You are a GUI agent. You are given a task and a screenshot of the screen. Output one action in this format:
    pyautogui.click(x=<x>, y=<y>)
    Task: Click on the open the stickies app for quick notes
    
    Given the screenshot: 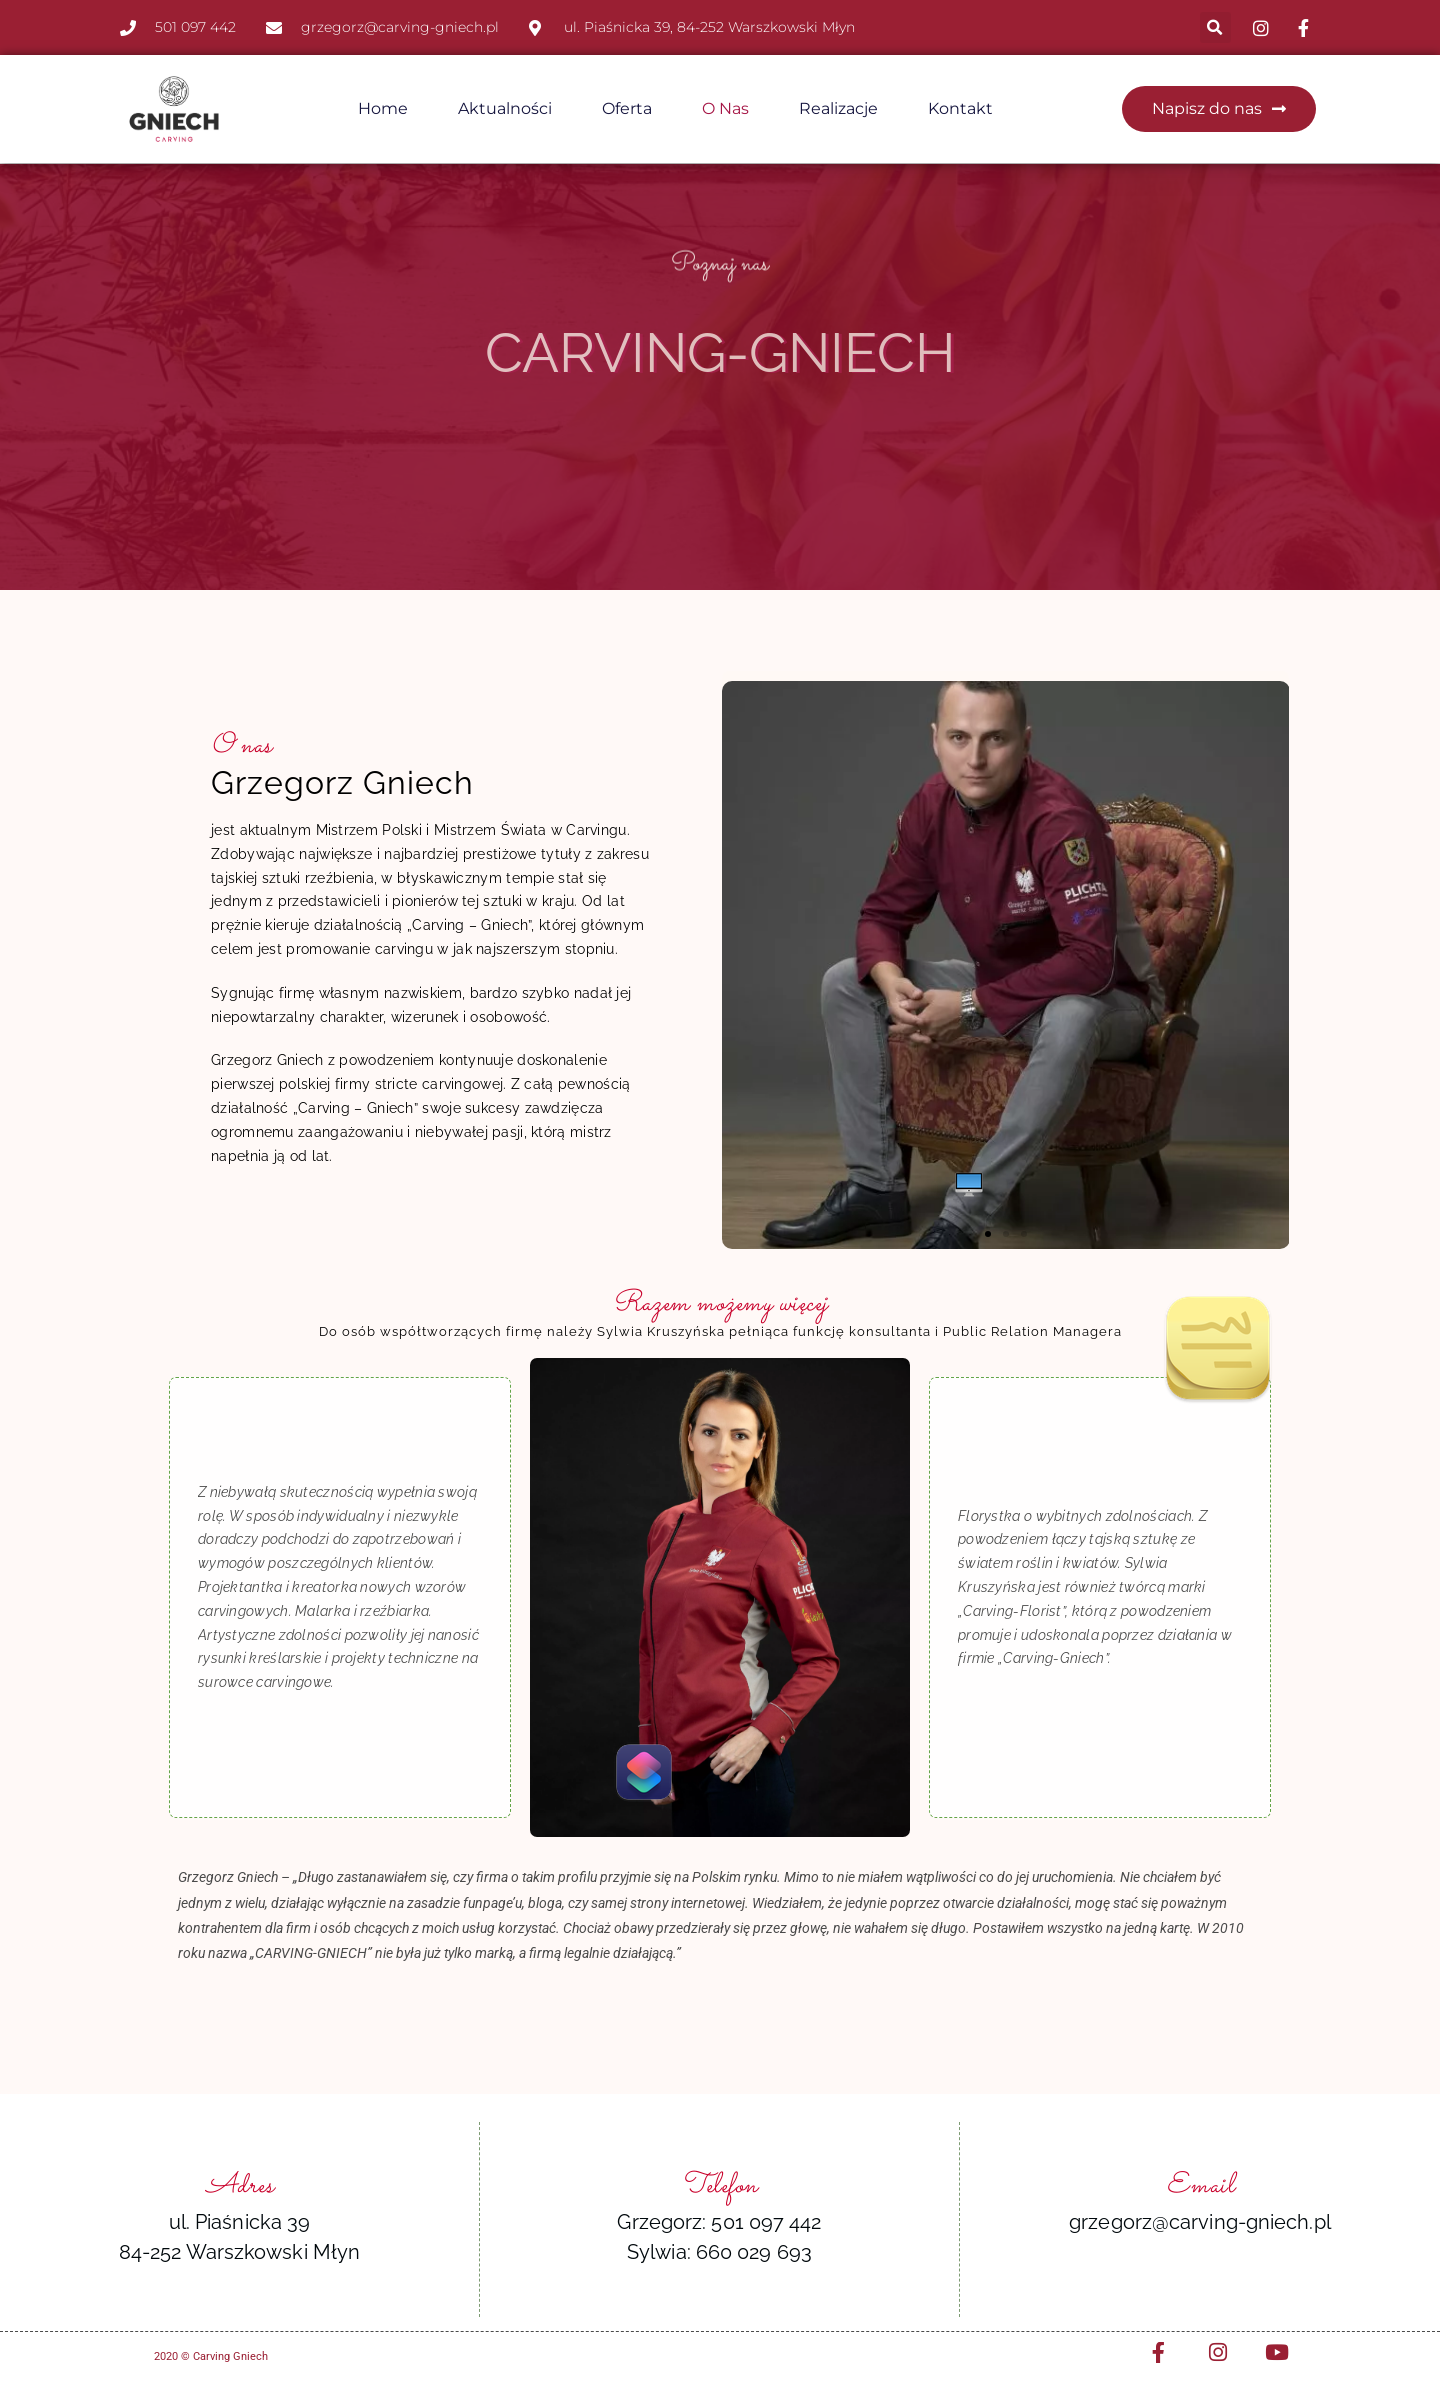 What is the action you would take?
    pyautogui.click(x=1218, y=1348)
    